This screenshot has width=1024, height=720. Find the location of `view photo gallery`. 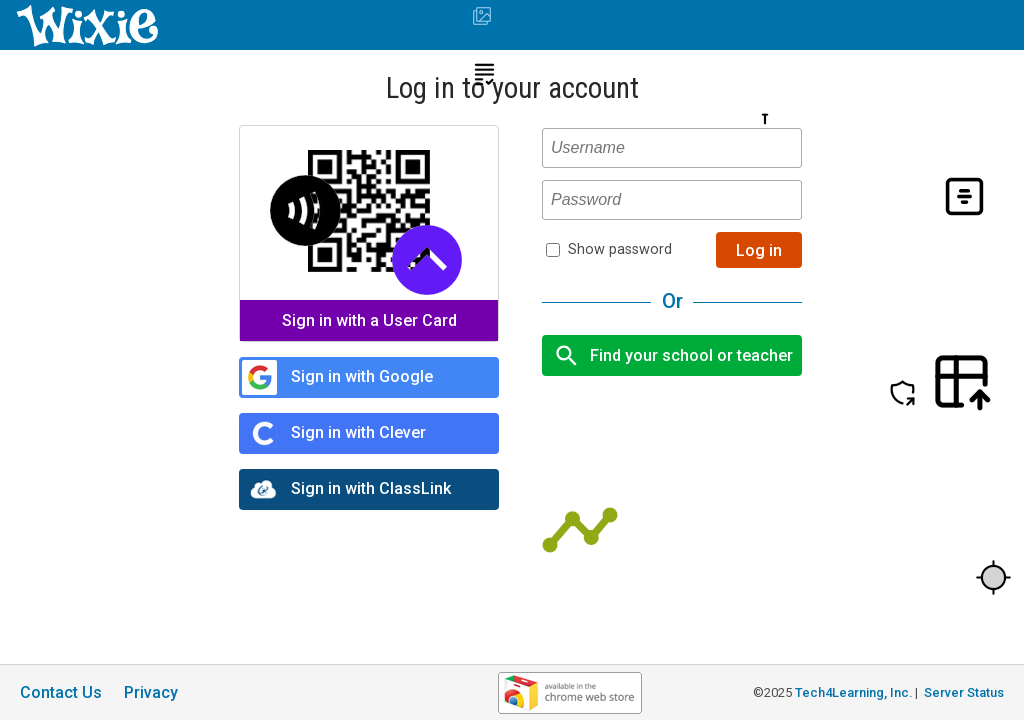

view photo gallery is located at coordinates (482, 16).